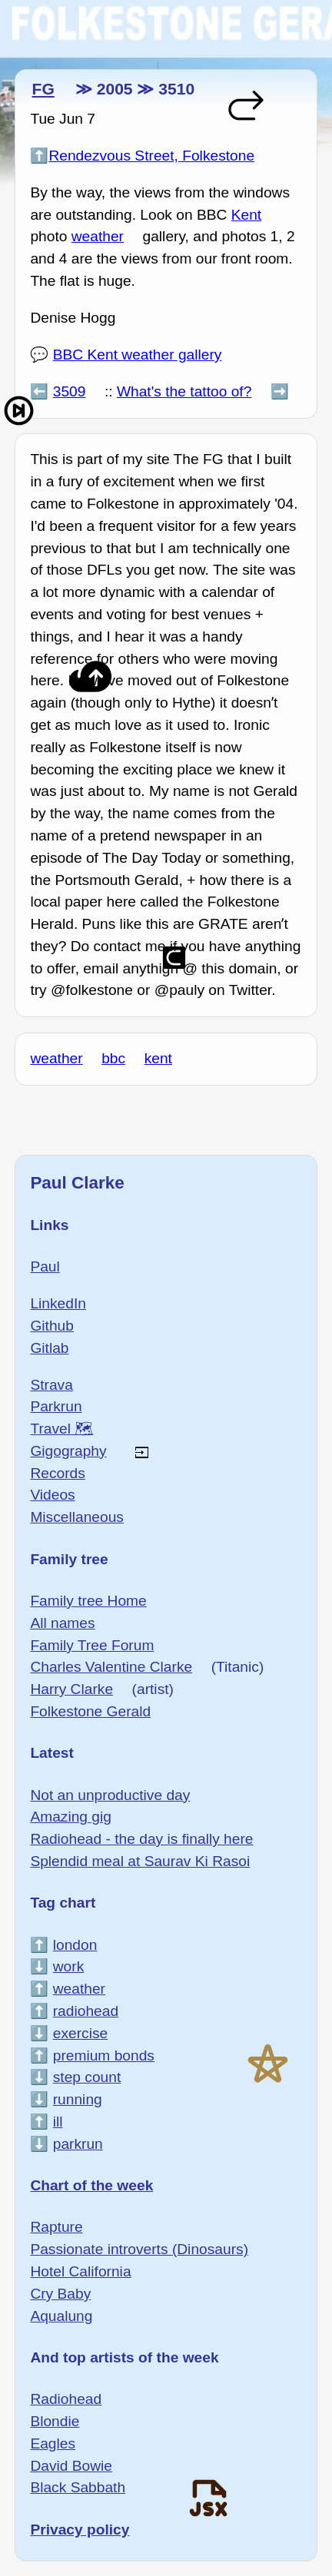  What do you see at coordinates (90, 676) in the screenshot?
I see `upload file to cloud storage` at bounding box center [90, 676].